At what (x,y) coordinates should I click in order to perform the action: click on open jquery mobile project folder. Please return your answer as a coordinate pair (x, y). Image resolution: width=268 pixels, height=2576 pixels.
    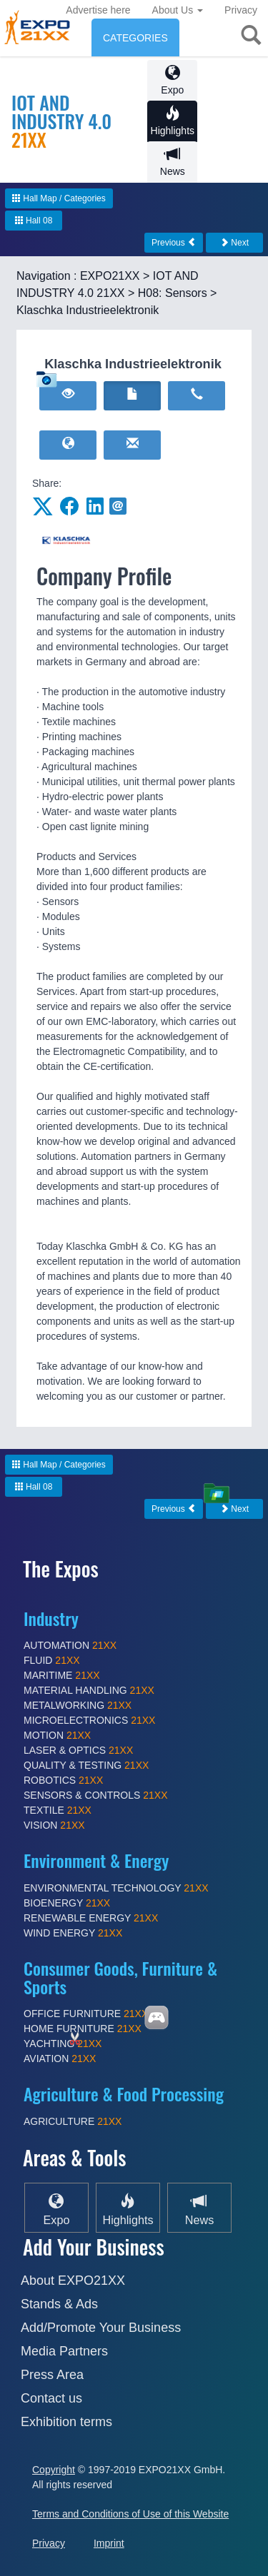
    Looking at the image, I should click on (217, 1494).